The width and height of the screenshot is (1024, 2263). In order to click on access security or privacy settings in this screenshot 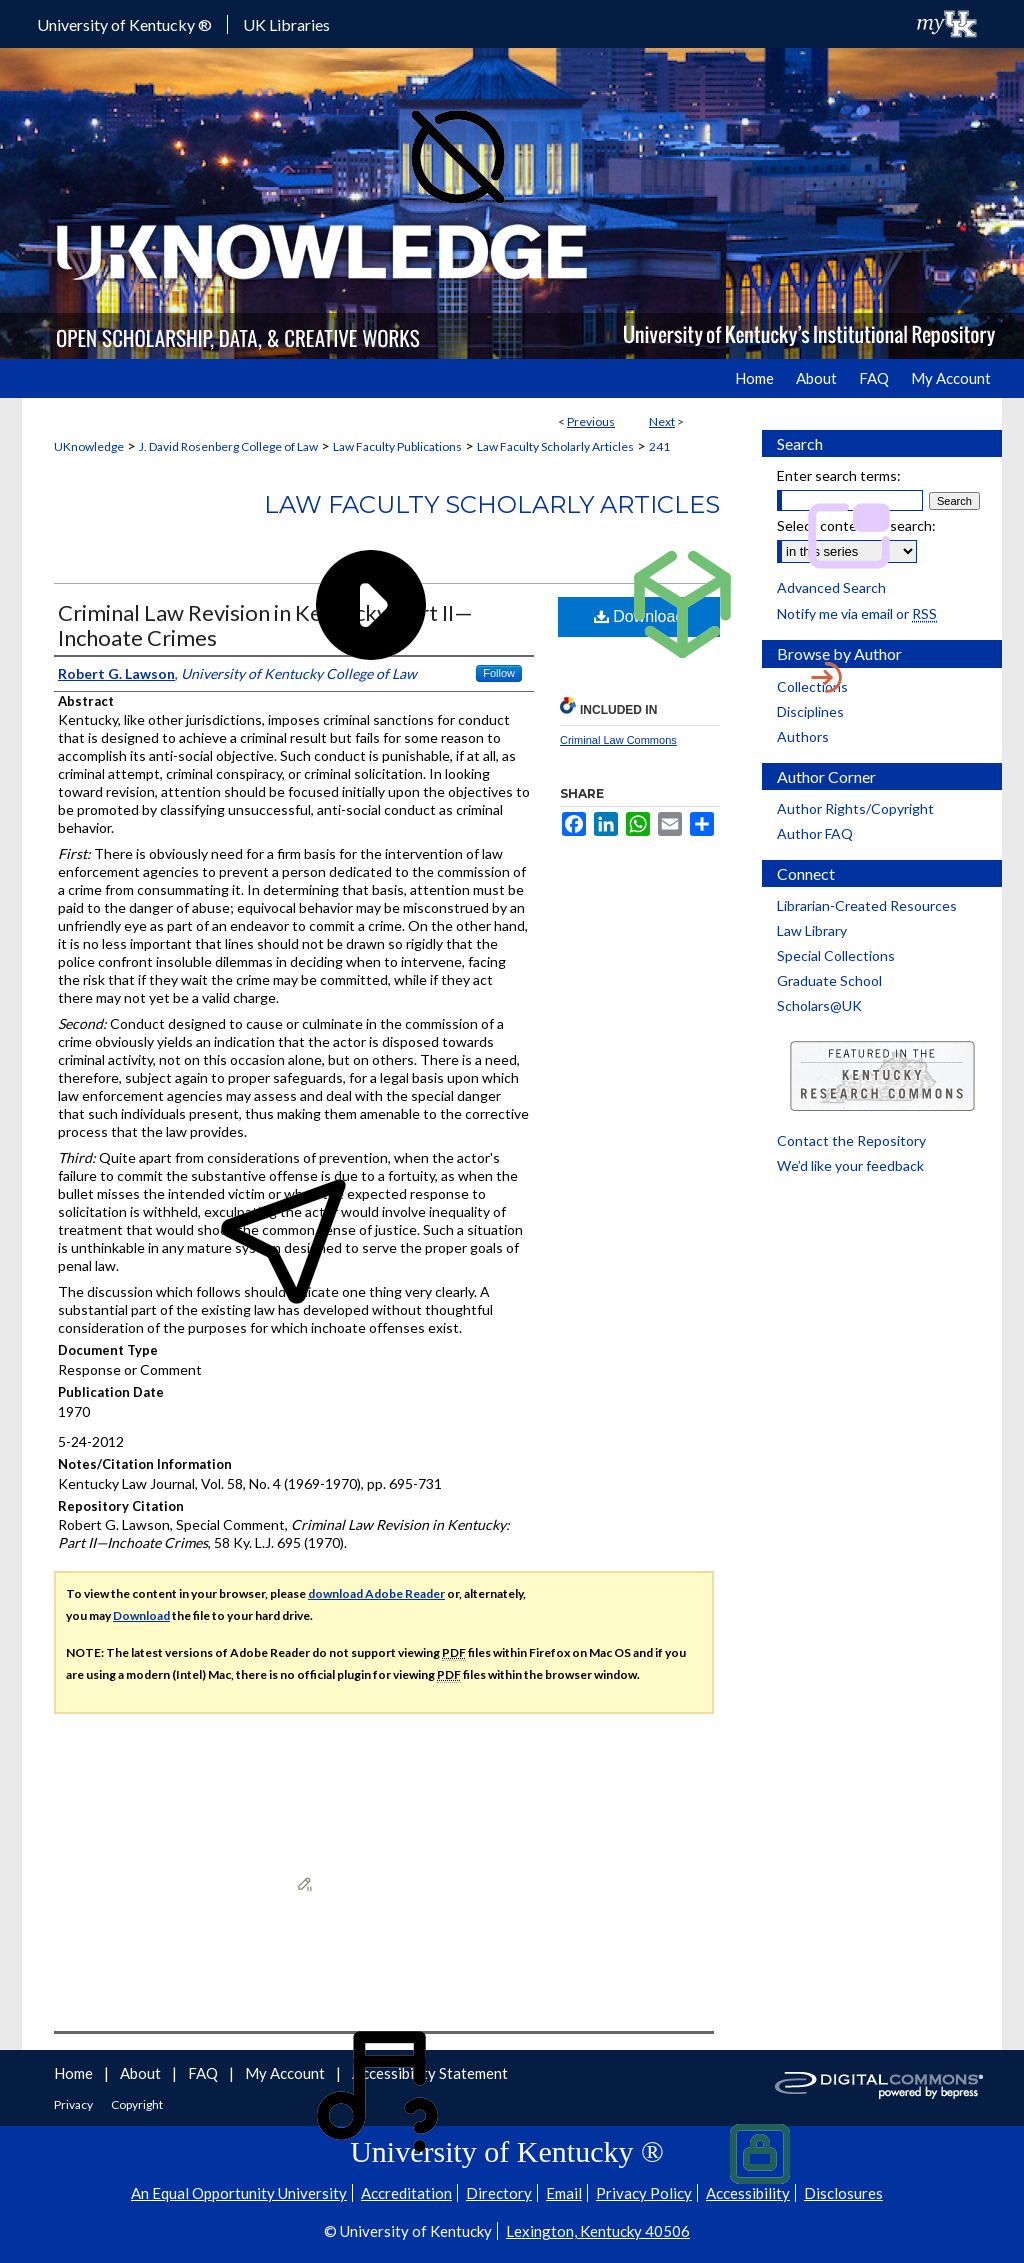, I will do `click(760, 2154)`.